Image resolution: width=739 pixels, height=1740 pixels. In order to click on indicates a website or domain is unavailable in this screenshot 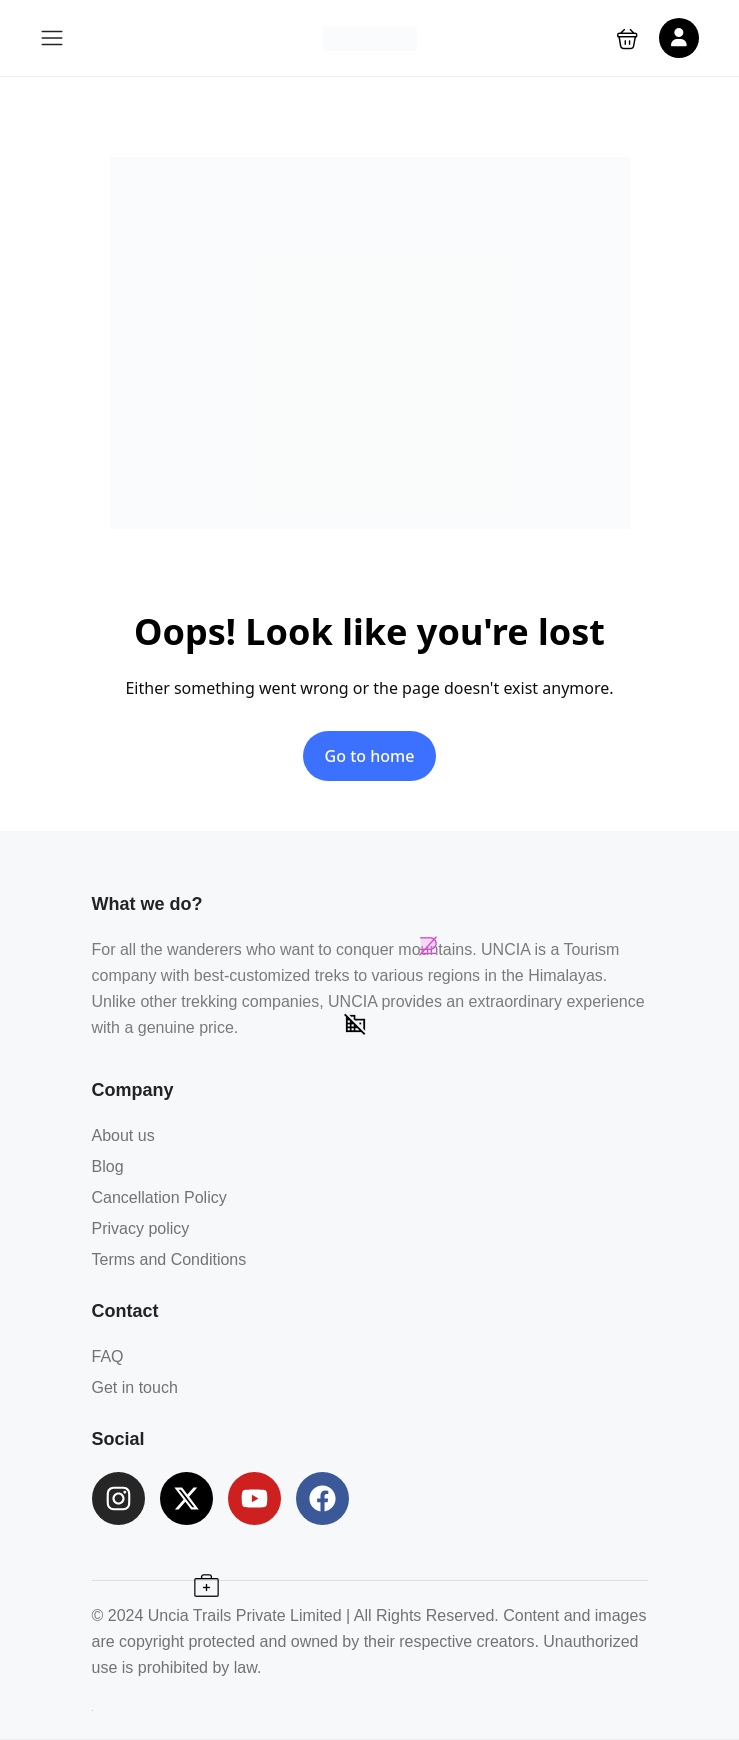, I will do `click(355, 1023)`.